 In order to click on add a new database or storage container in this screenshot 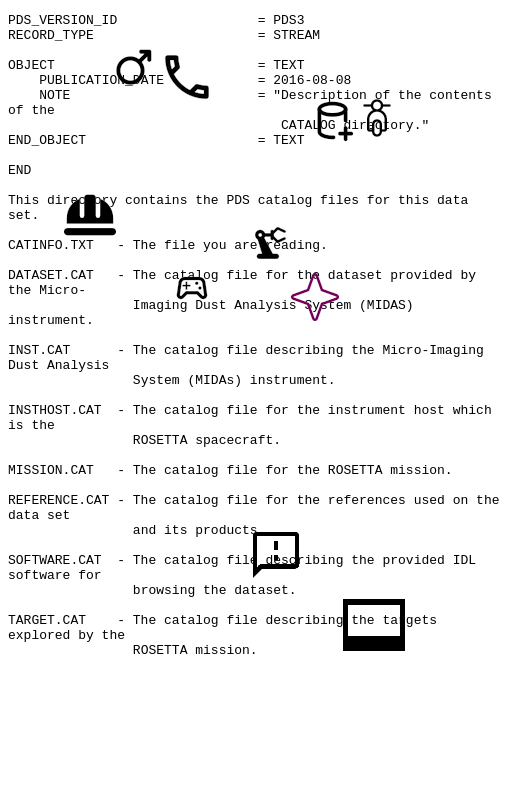, I will do `click(332, 120)`.